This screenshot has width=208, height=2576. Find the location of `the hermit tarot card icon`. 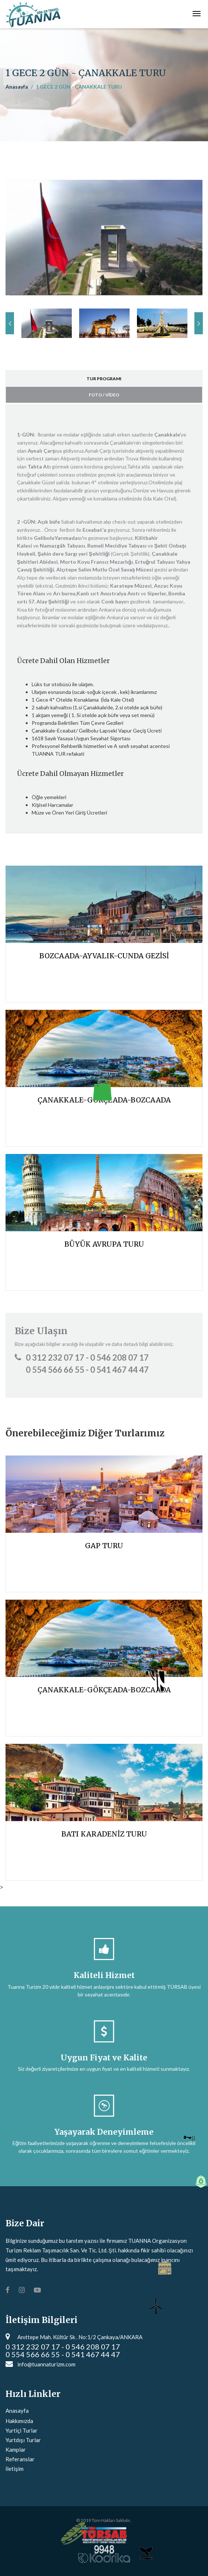

the hermit tarot card icon is located at coordinates (156, 1678).